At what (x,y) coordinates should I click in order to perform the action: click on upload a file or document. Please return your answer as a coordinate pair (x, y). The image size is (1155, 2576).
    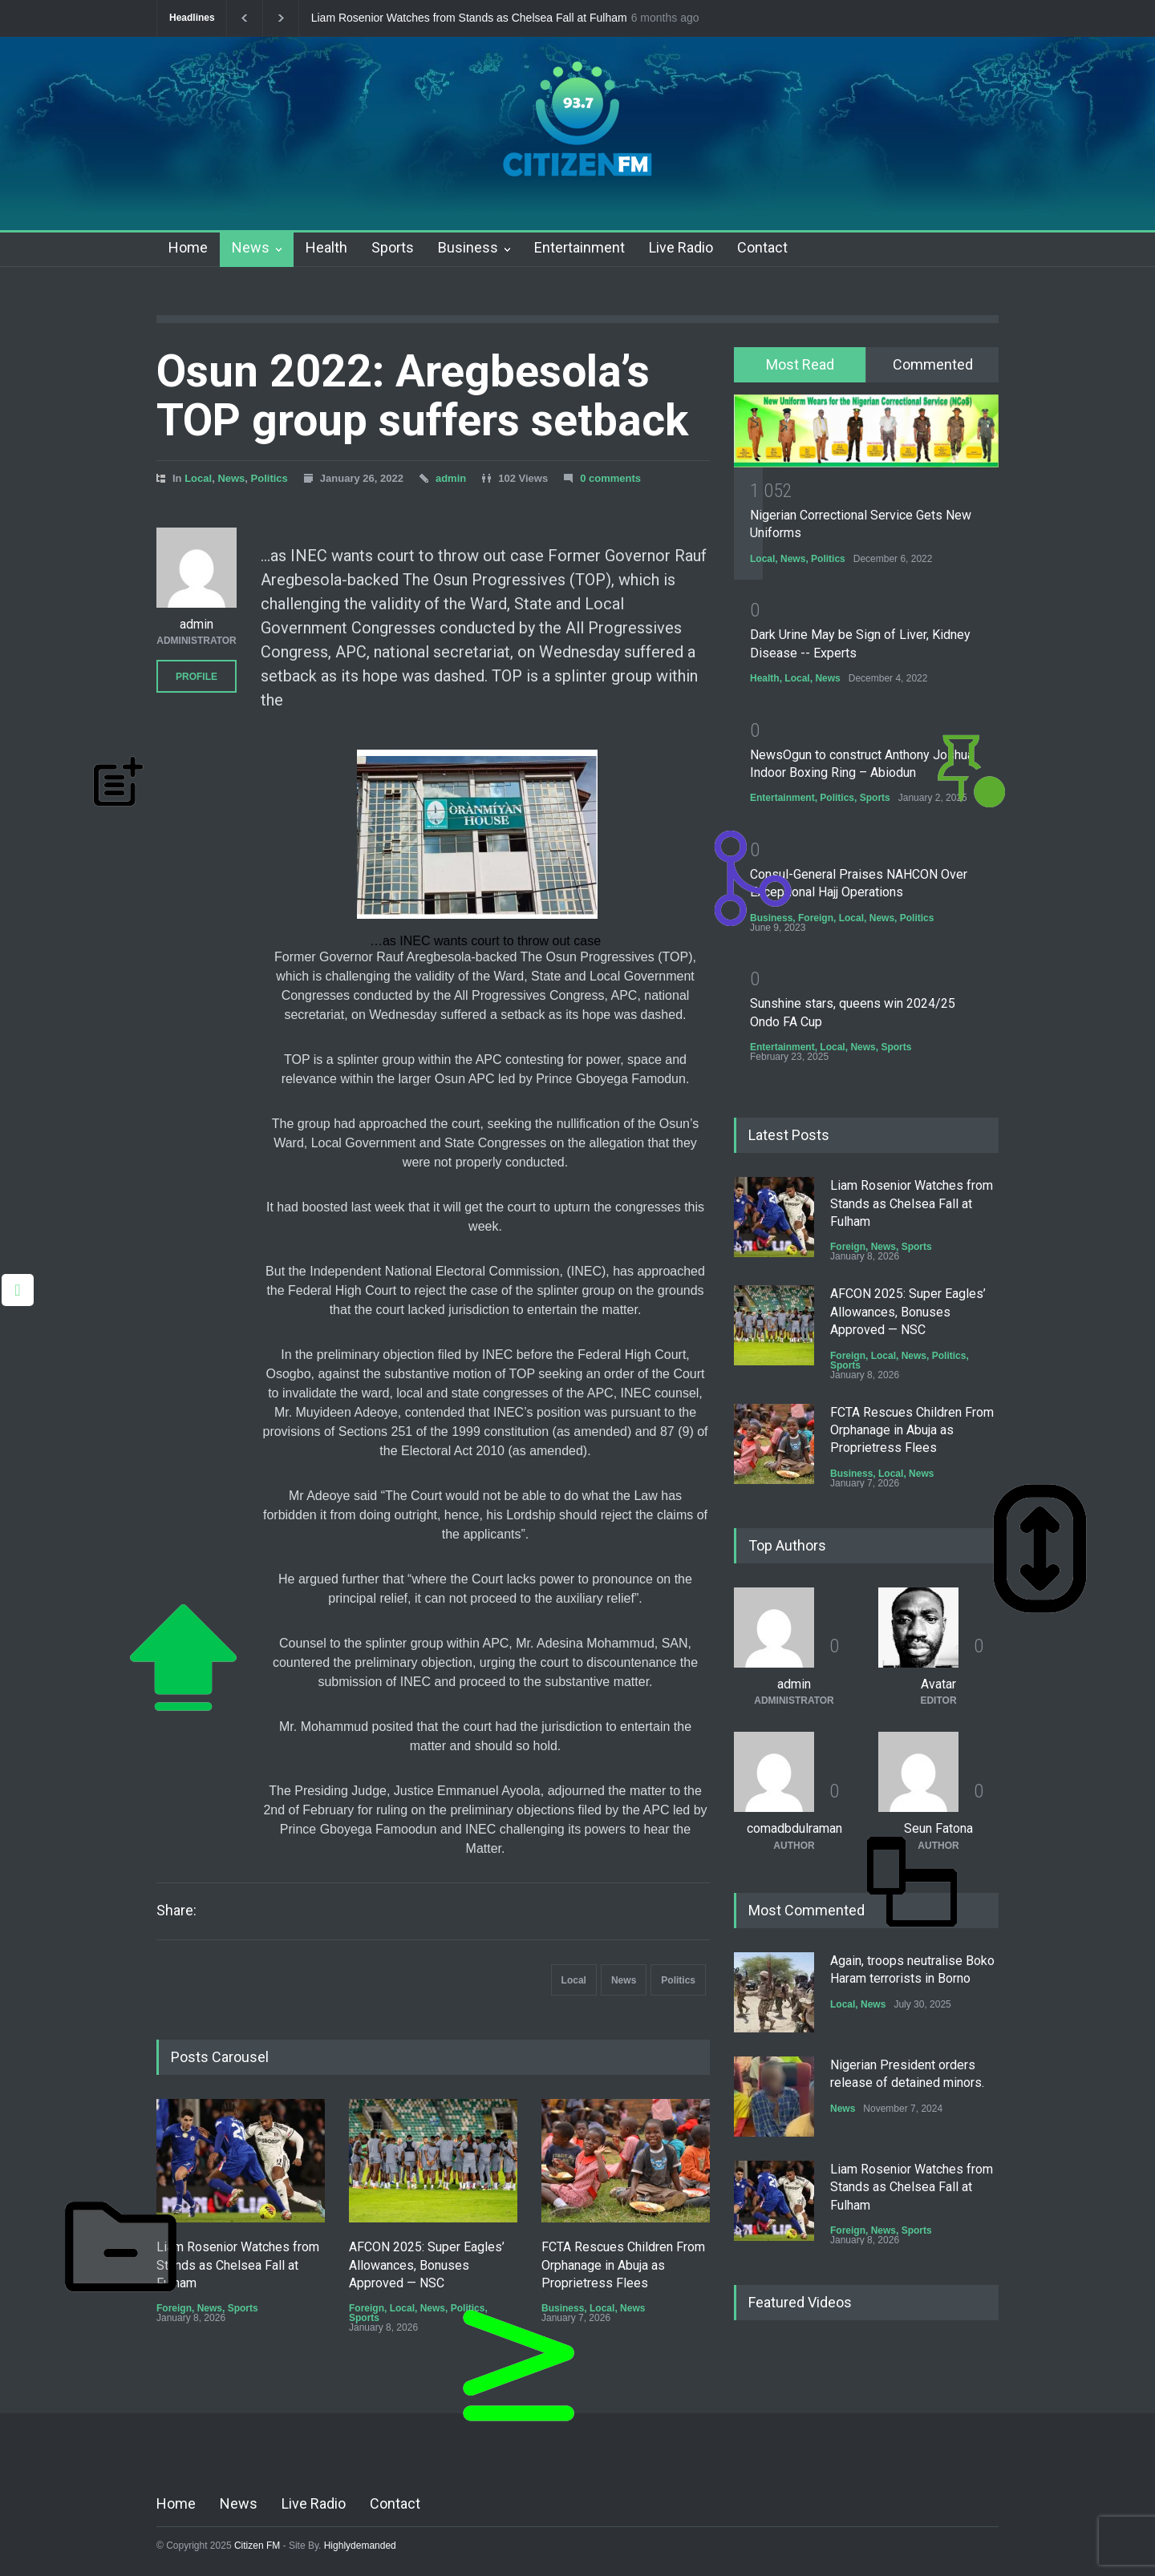
    Looking at the image, I should click on (183, 1661).